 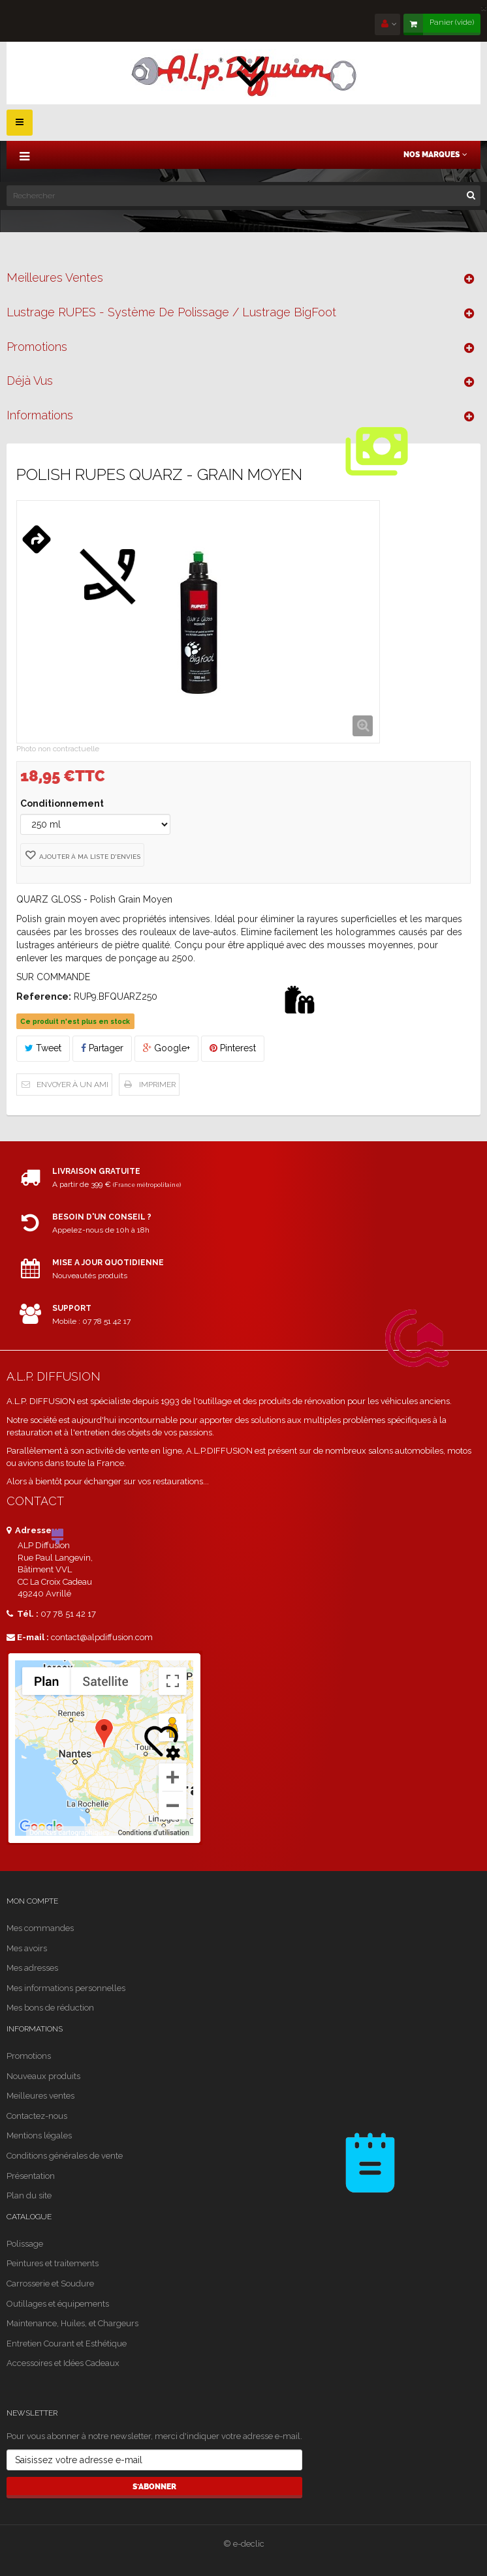 I want to click on scroll down or view more content, so click(x=251, y=70).